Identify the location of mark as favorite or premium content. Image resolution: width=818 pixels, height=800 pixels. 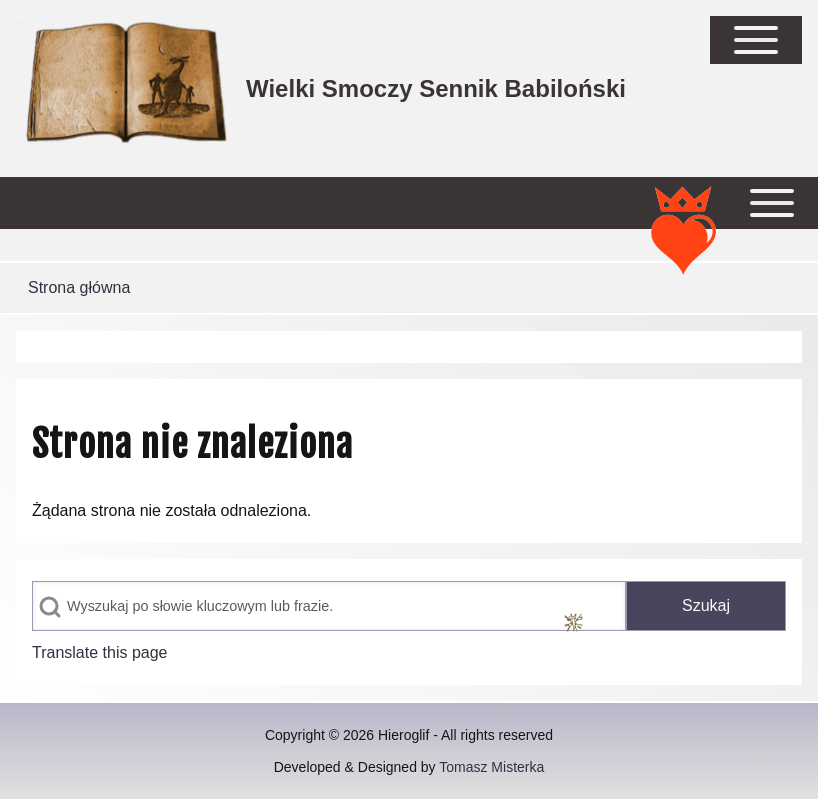
(683, 230).